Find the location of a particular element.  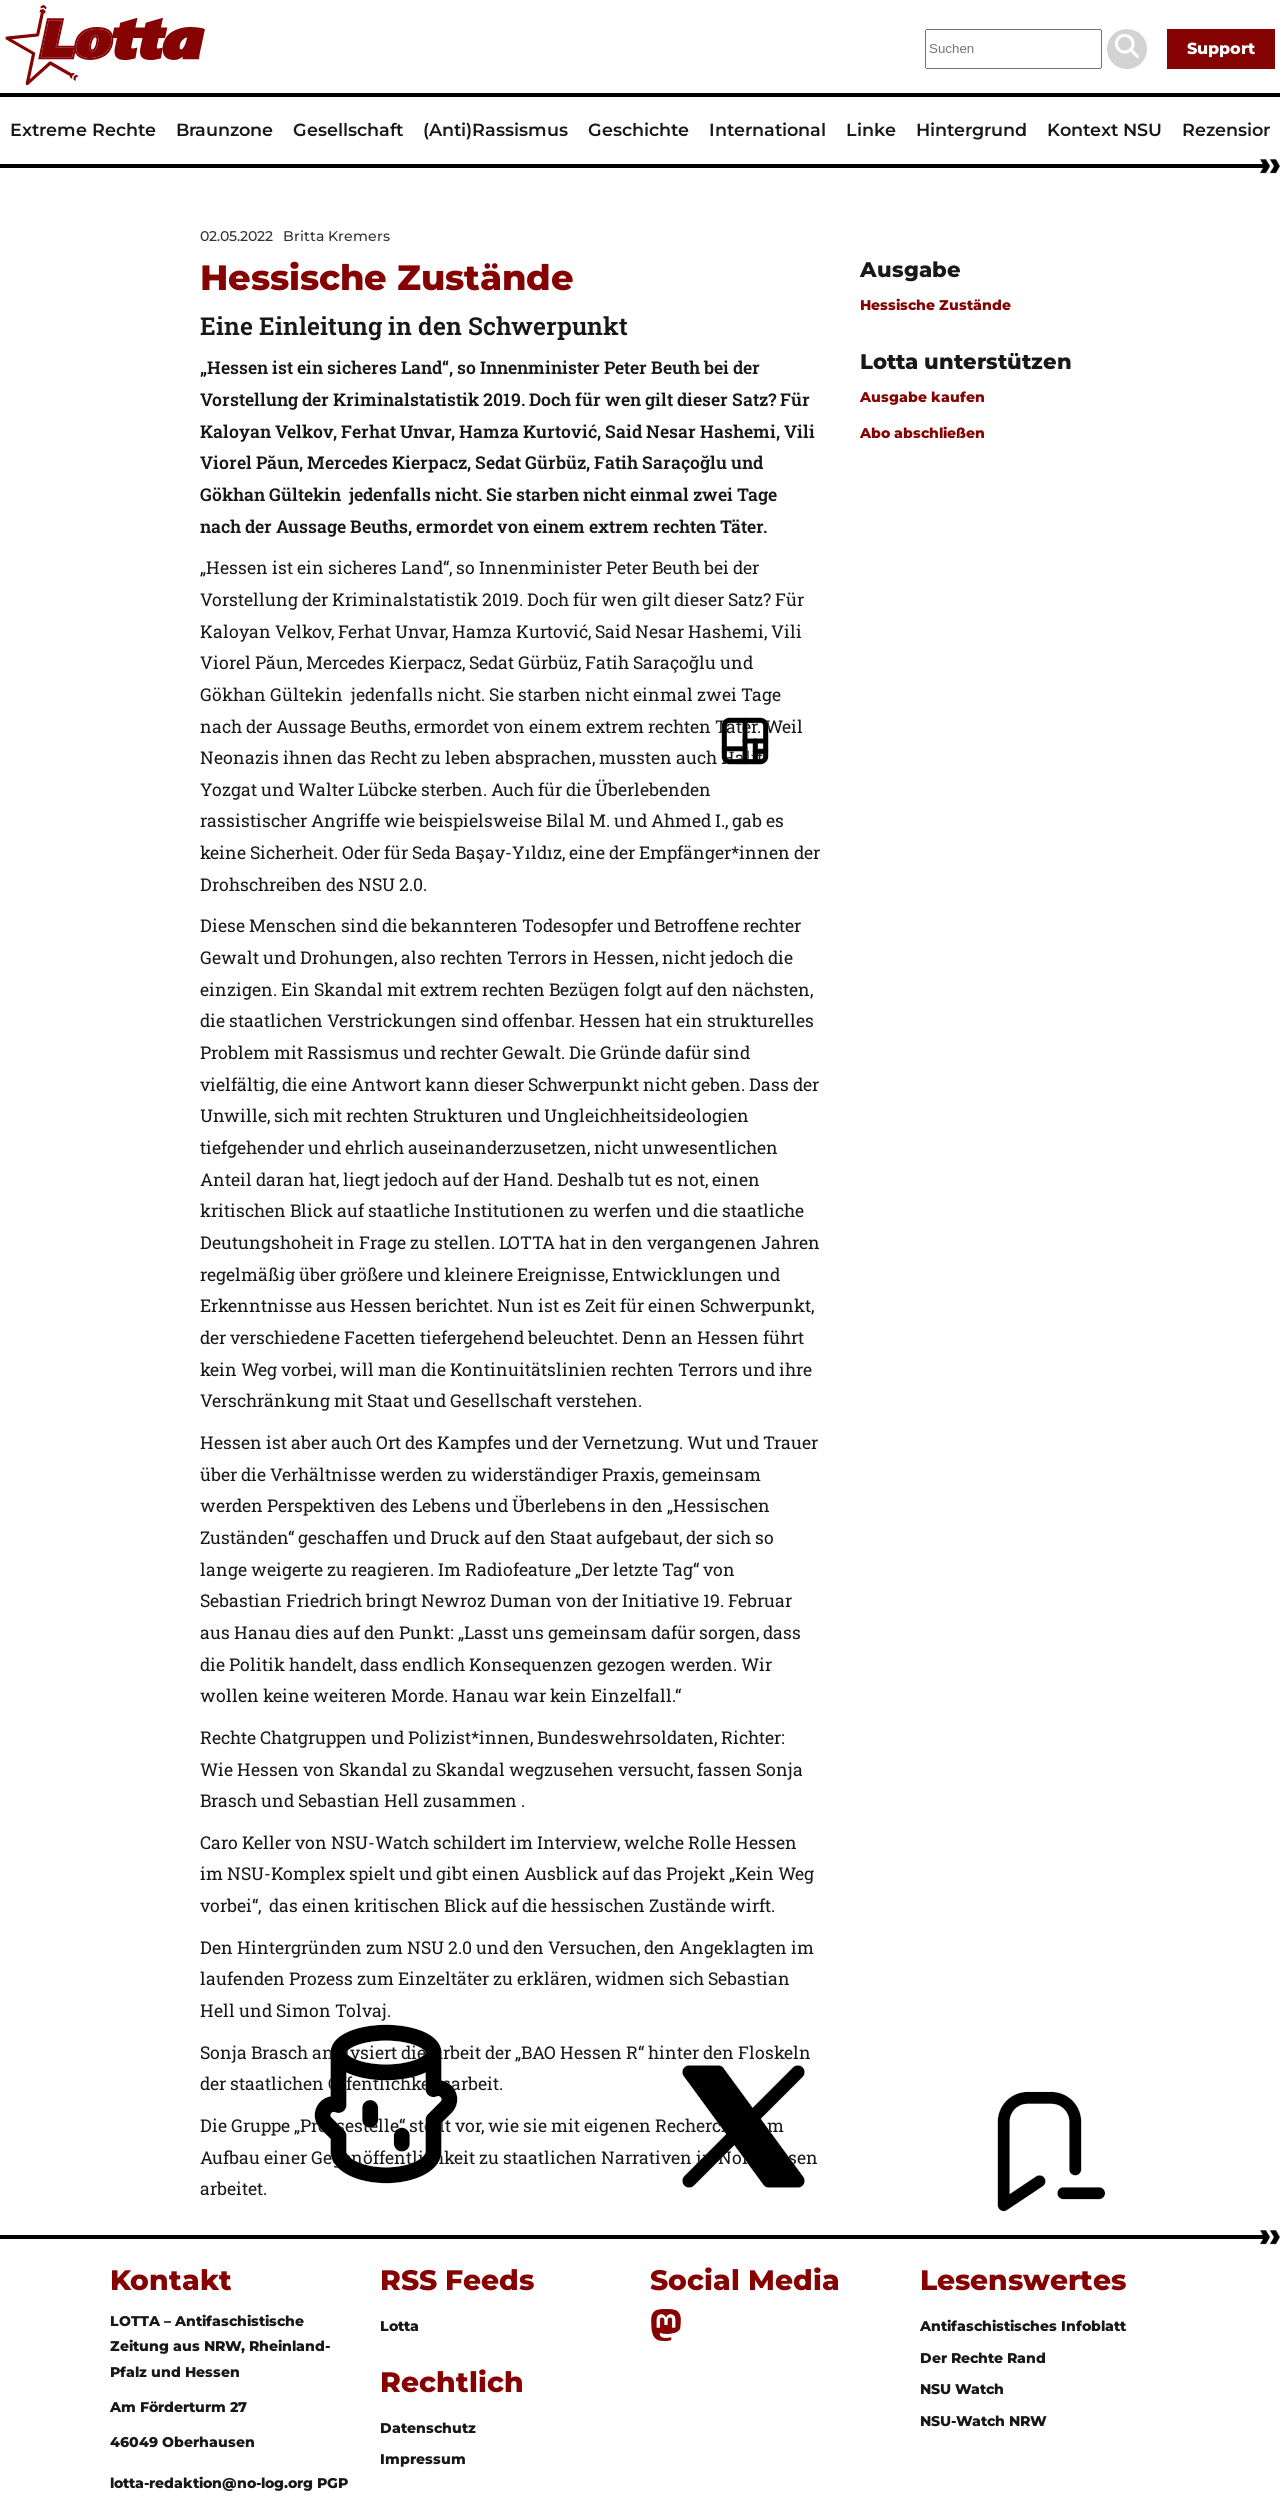

view wood or lumber materials is located at coordinates (386, 2104).